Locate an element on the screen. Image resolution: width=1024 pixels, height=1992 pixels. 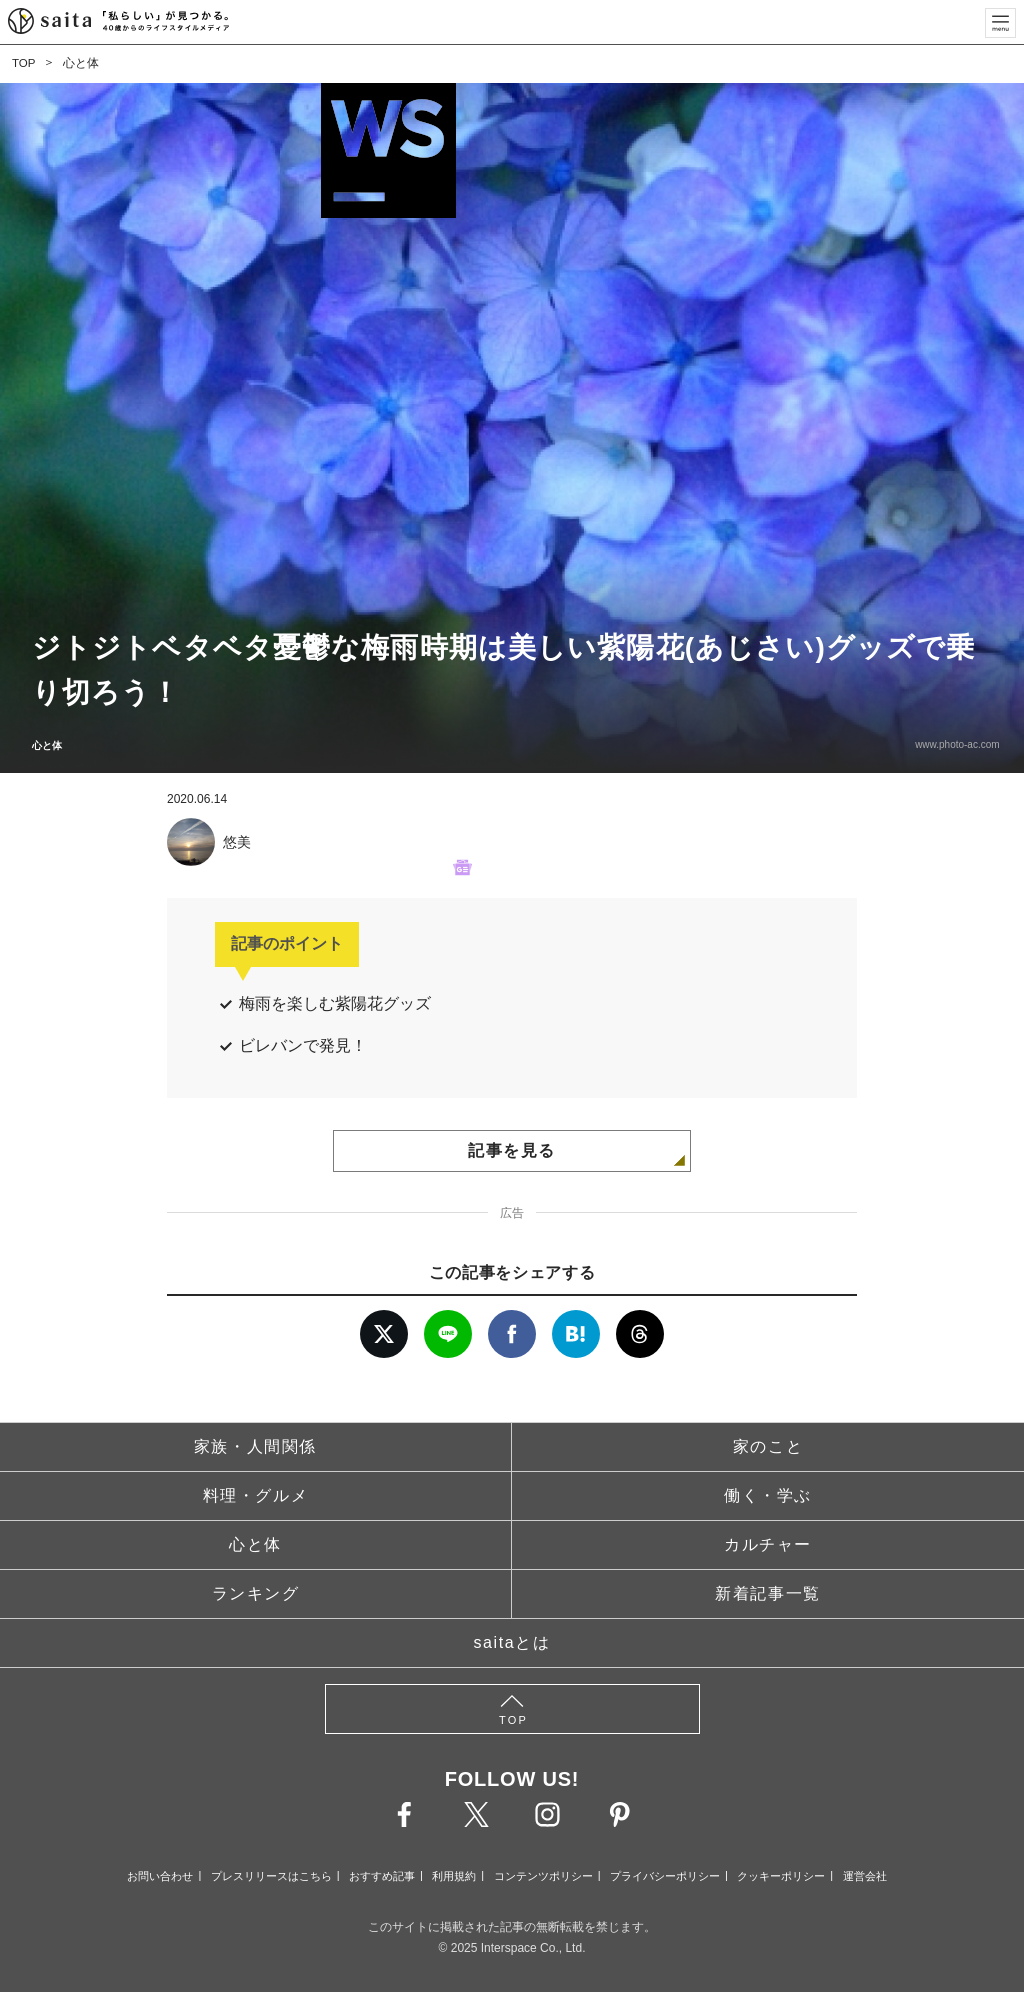
open WebStorm IDE is located at coordinates (388, 150).